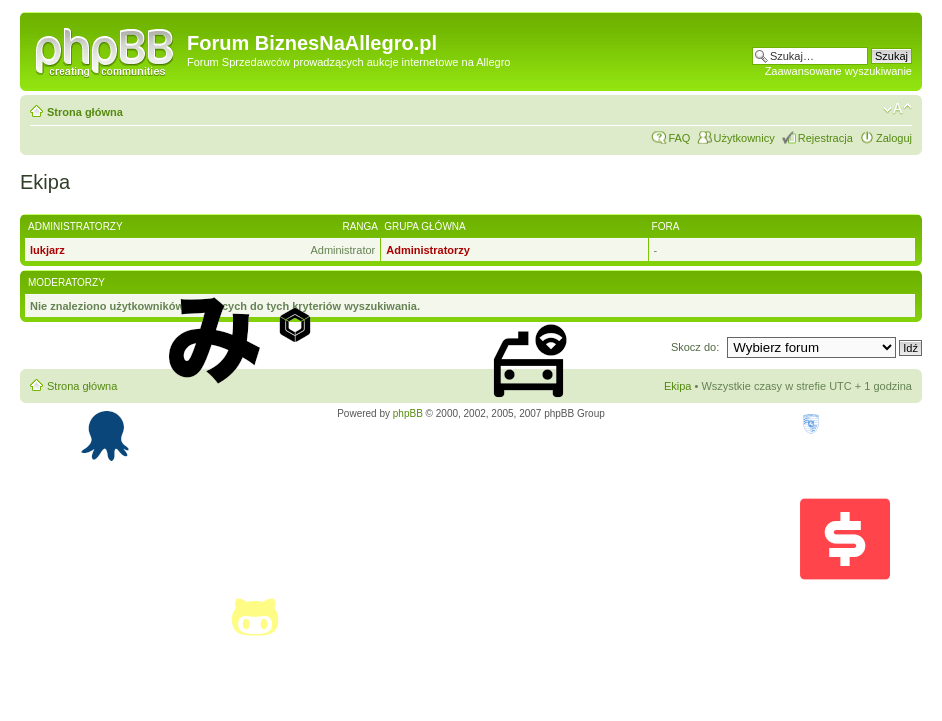  Describe the element at coordinates (255, 617) in the screenshot. I see `link to GitHub repository` at that location.